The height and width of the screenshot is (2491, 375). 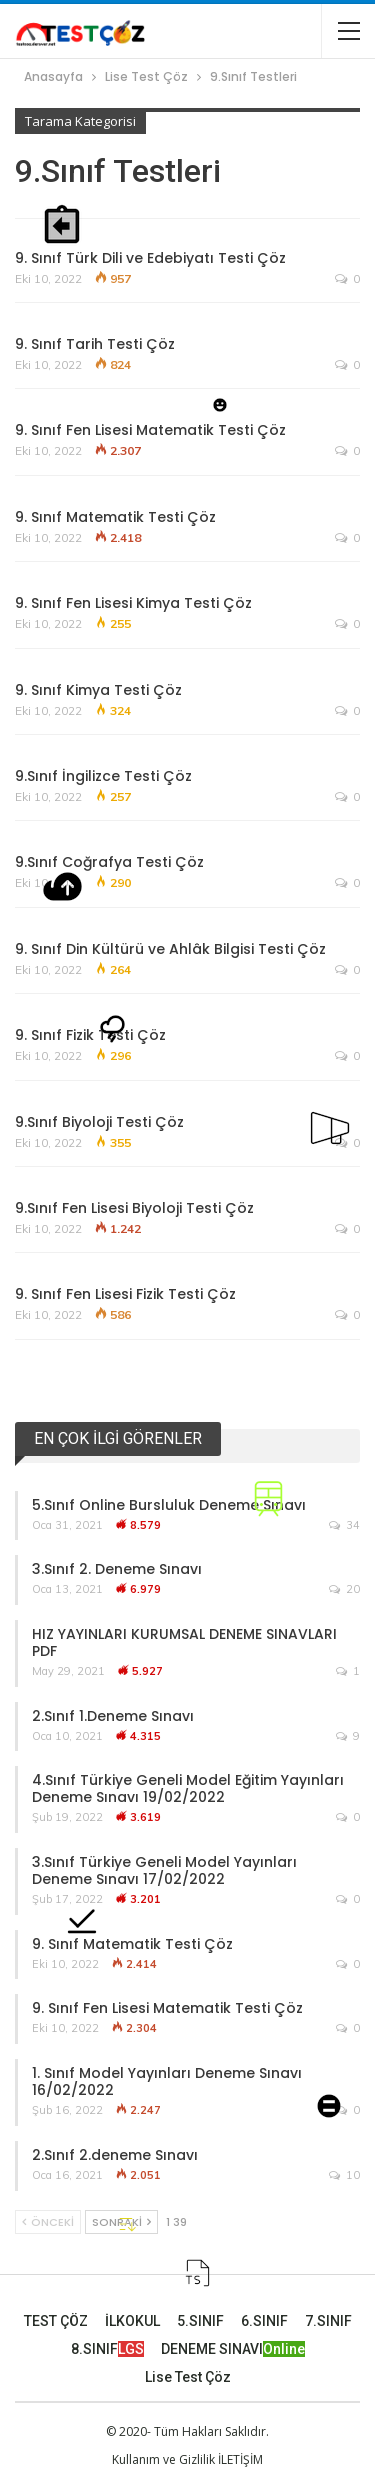 What do you see at coordinates (112, 1028) in the screenshot?
I see `indicates rainy weather conditions` at bounding box center [112, 1028].